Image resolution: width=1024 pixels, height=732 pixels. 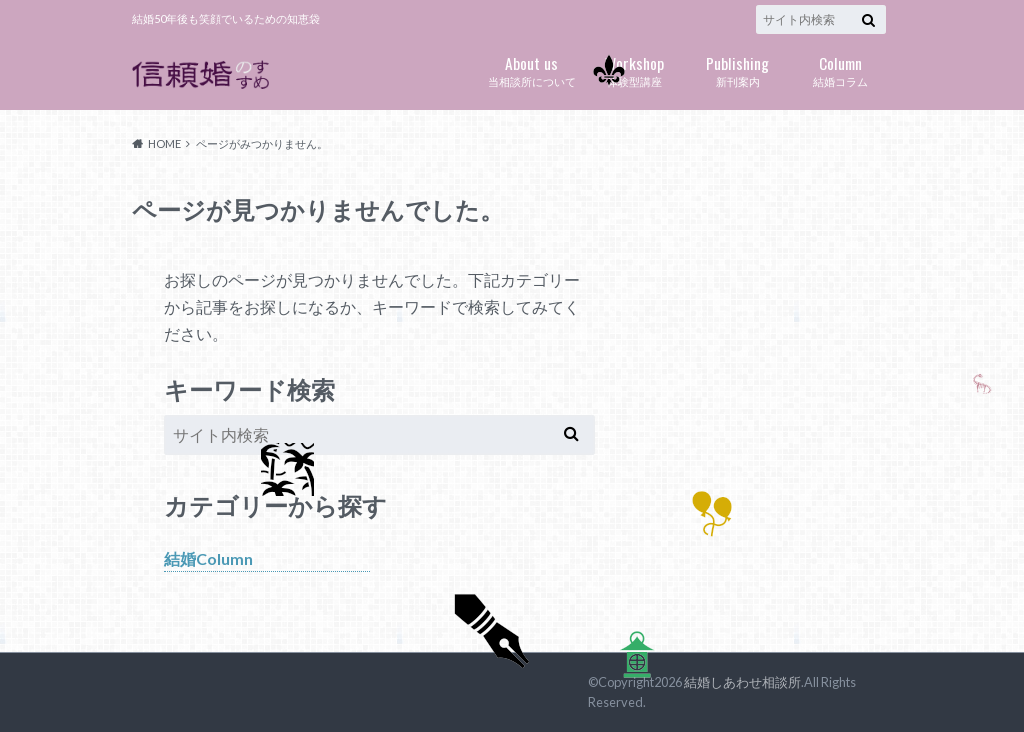 I want to click on indicates a celebration or party event, so click(x=711, y=513).